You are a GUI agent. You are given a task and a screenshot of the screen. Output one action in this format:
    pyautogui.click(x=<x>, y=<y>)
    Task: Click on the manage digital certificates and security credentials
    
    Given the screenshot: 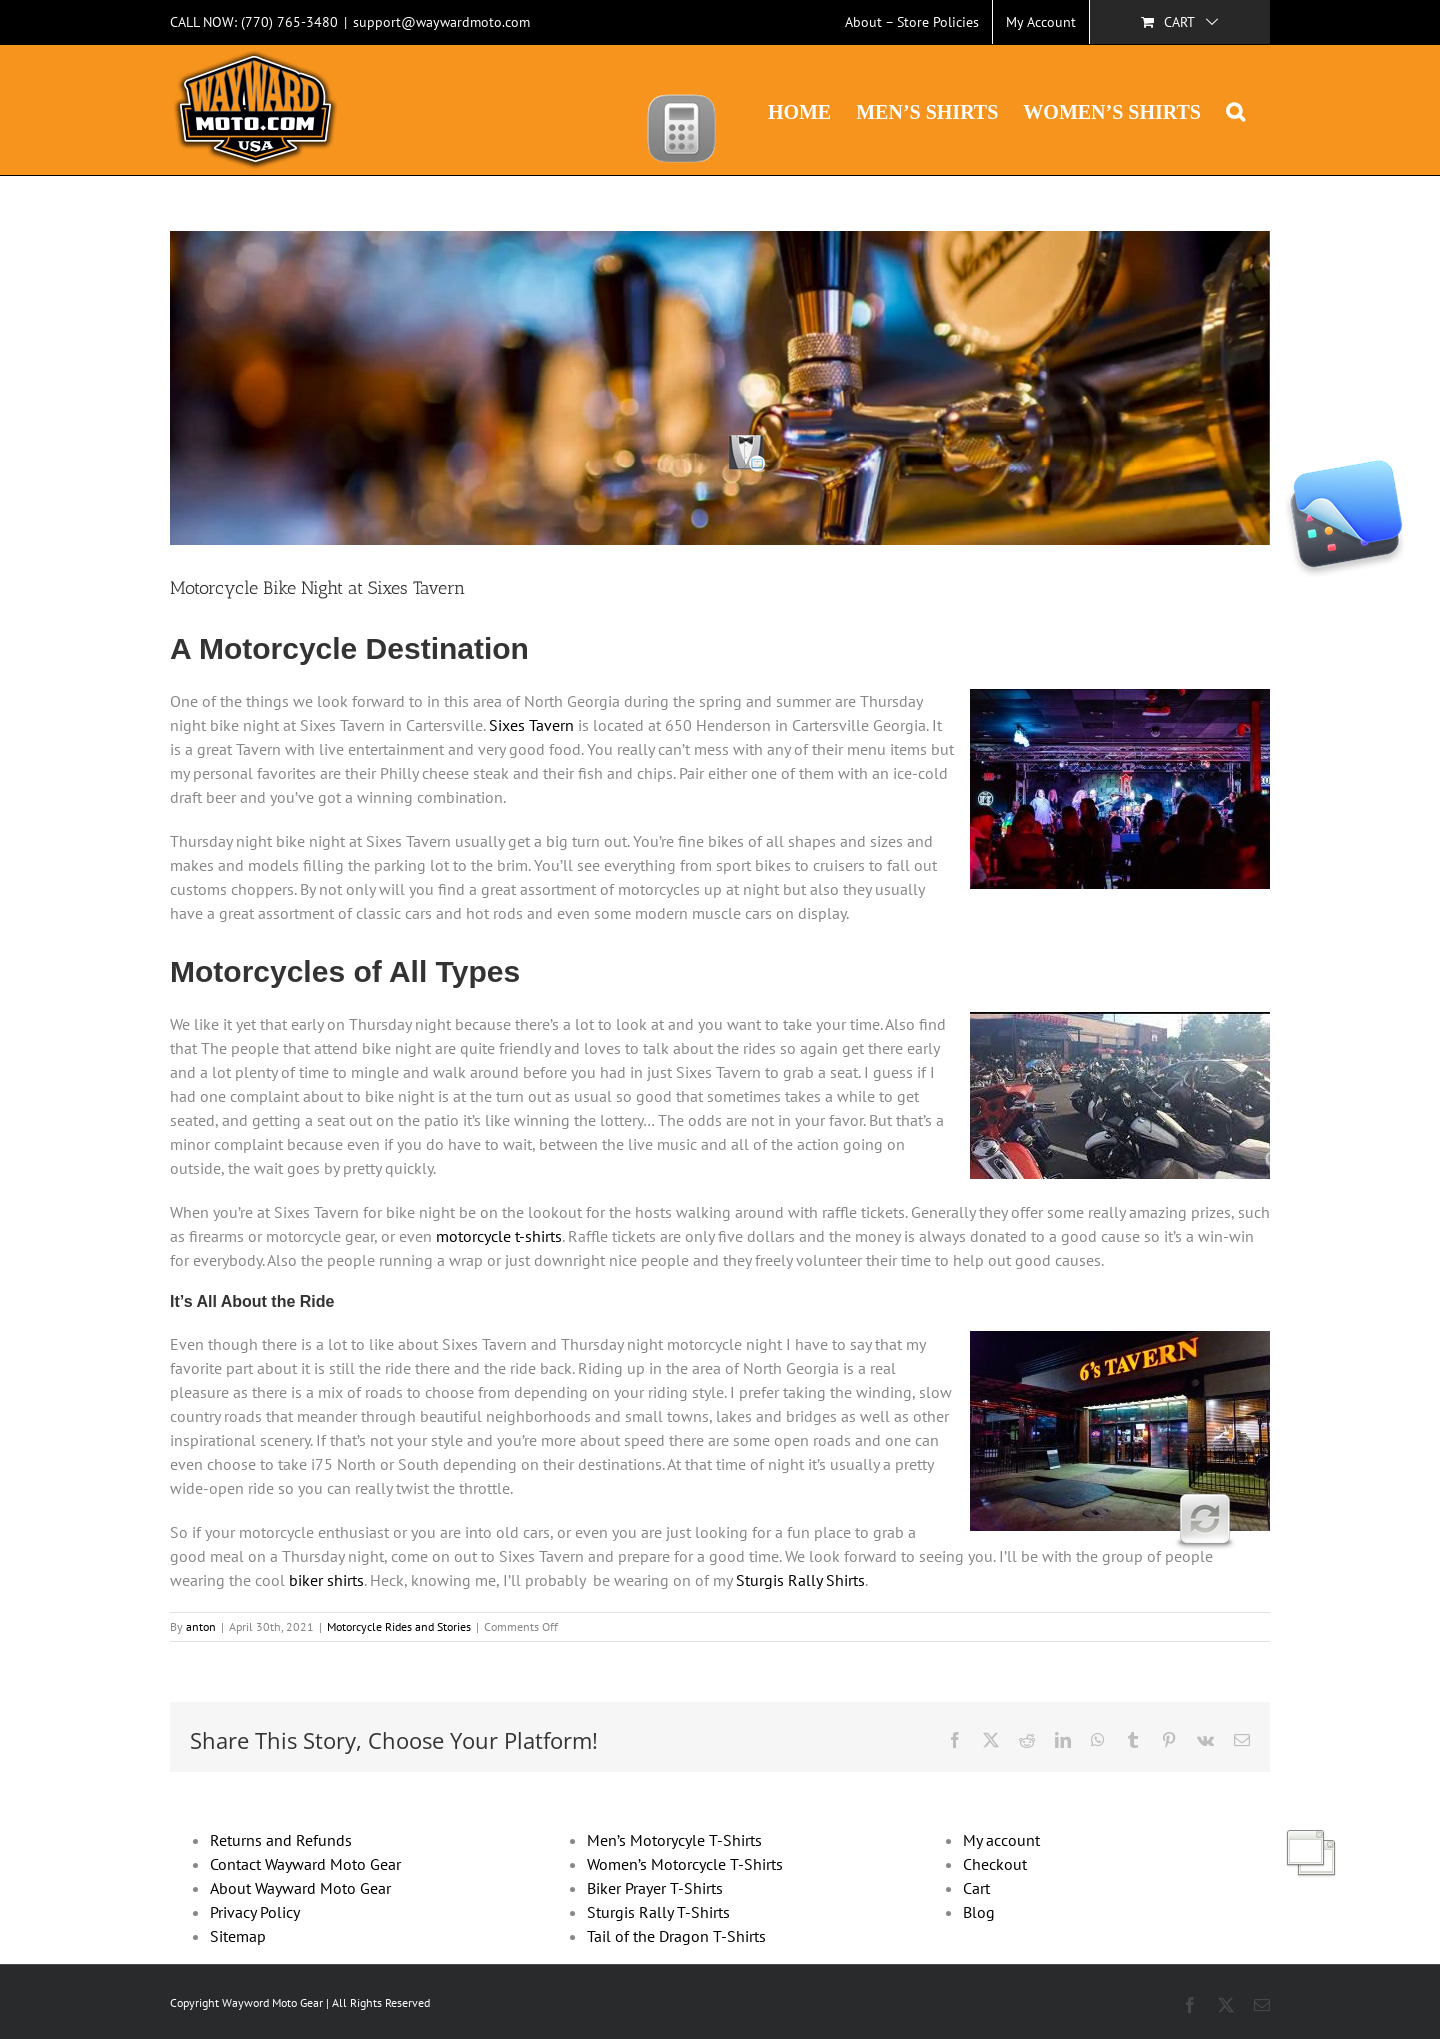 What is the action you would take?
    pyautogui.click(x=746, y=453)
    